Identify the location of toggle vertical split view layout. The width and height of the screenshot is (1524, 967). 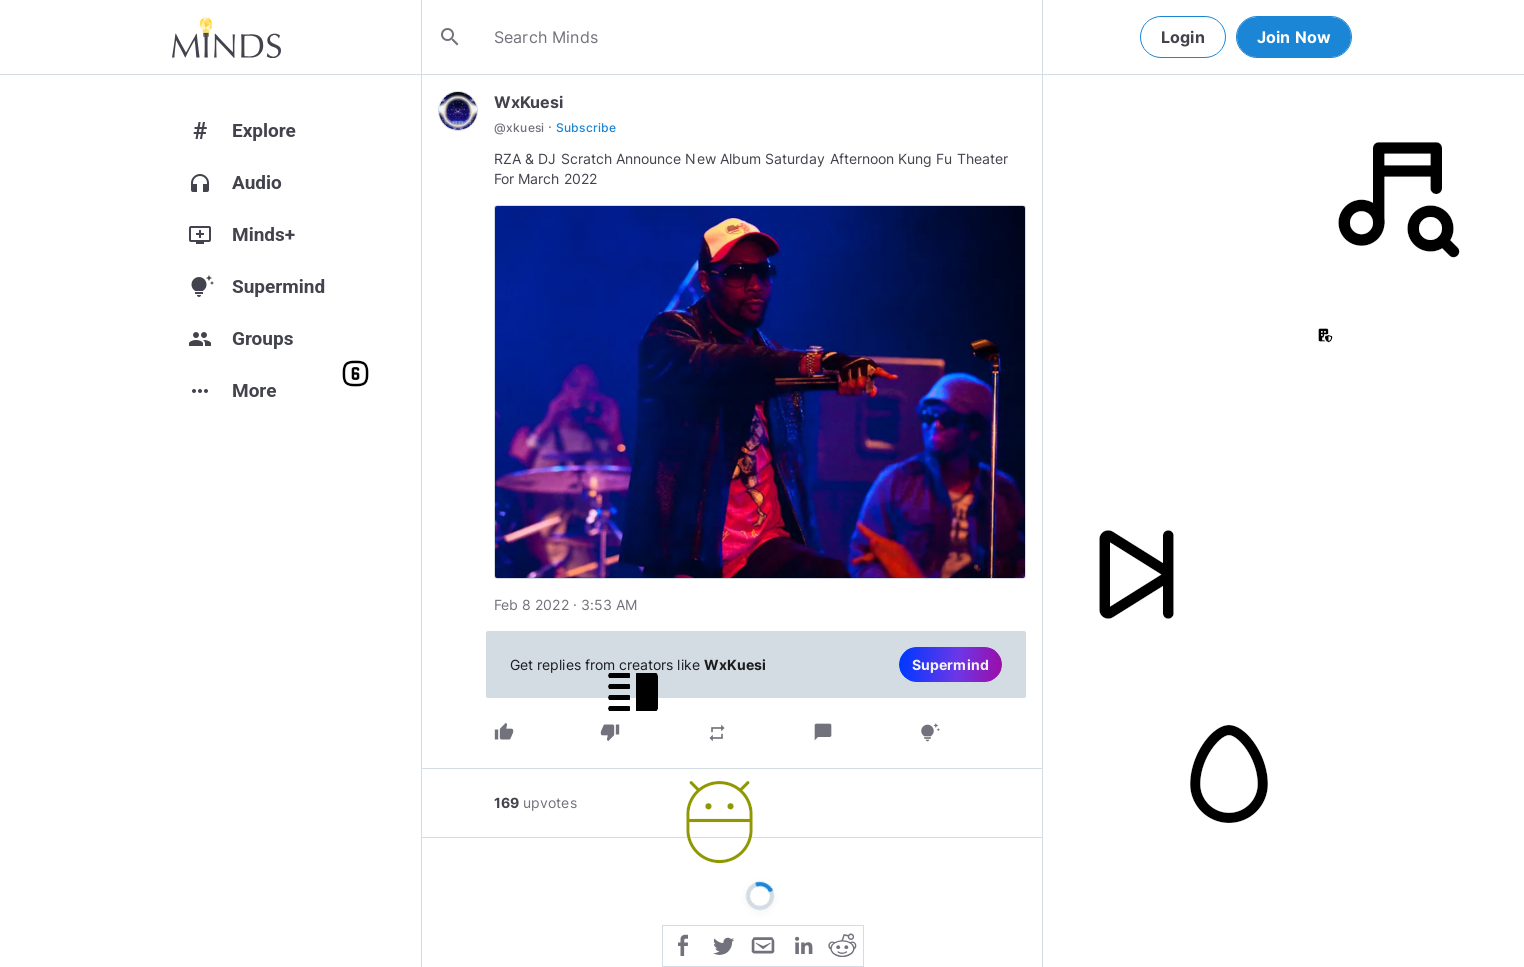
(633, 692).